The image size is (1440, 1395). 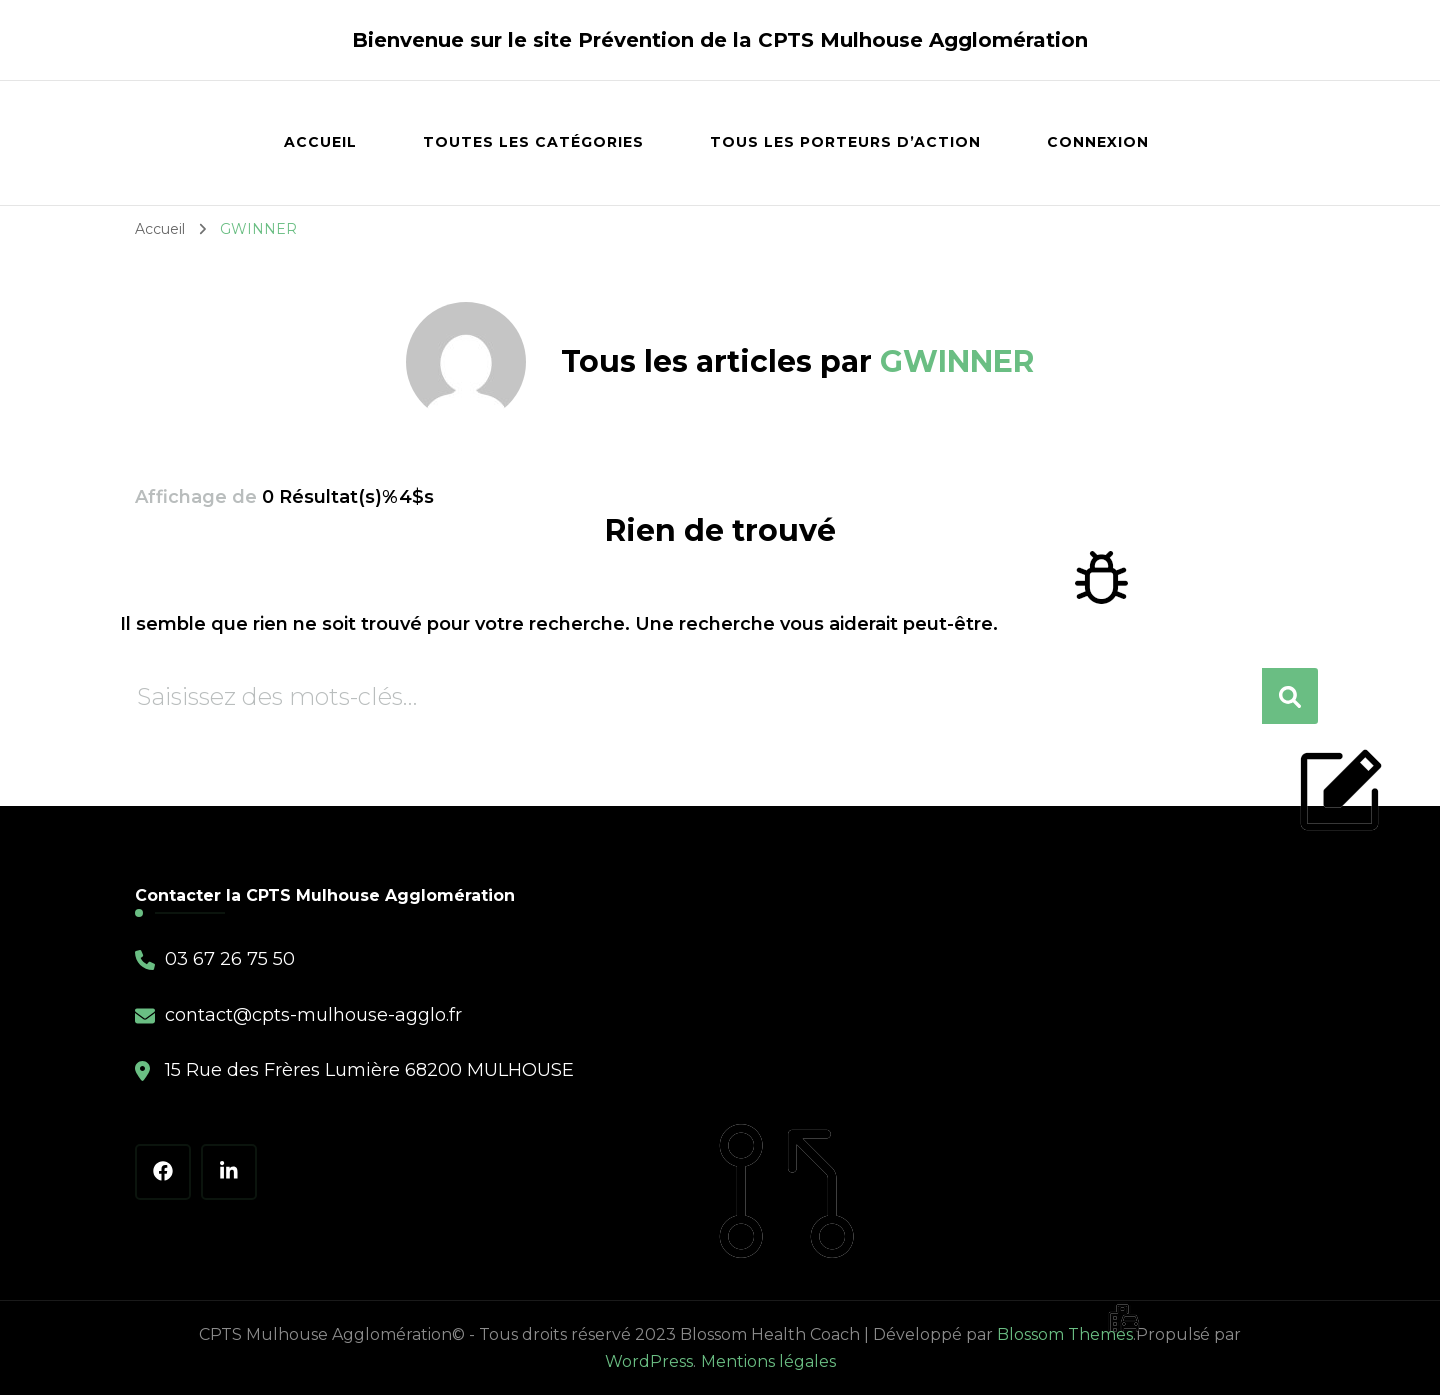 What do you see at coordinates (781, 1191) in the screenshot?
I see `create a new pull request` at bounding box center [781, 1191].